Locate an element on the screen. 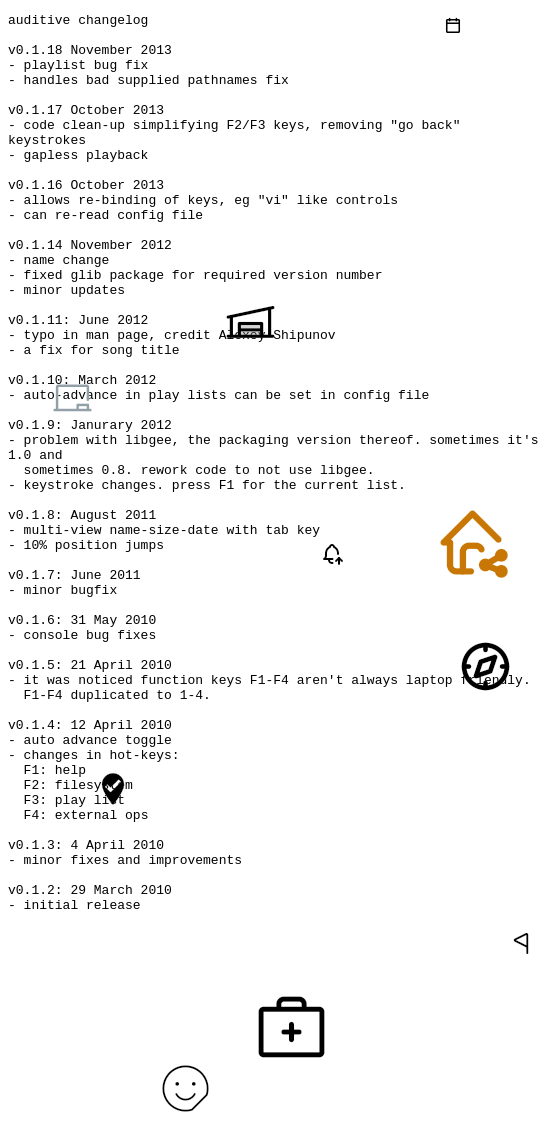 This screenshot has height=1124, width=552. access navigation or direction features is located at coordinates (485, 666).